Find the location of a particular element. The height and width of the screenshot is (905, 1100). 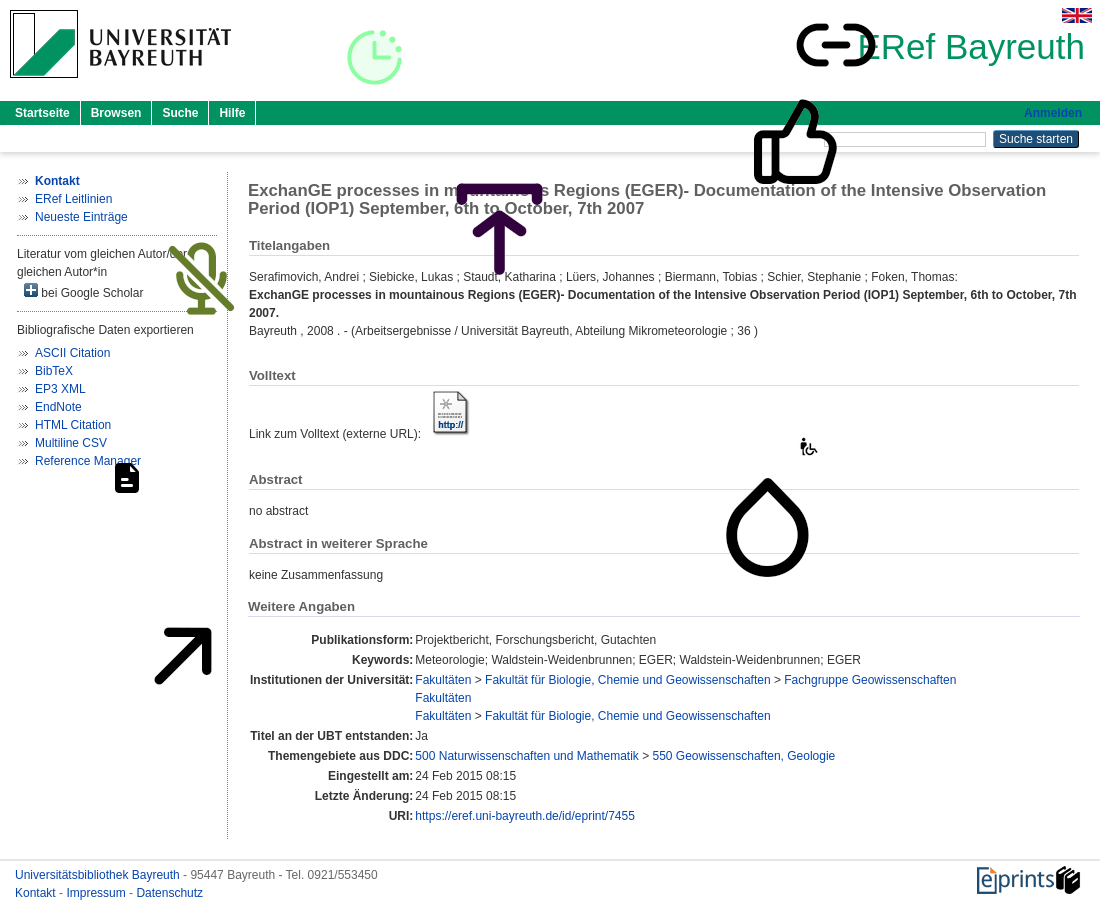

adjust water or hydration settings is located at coordinates (767, 527).